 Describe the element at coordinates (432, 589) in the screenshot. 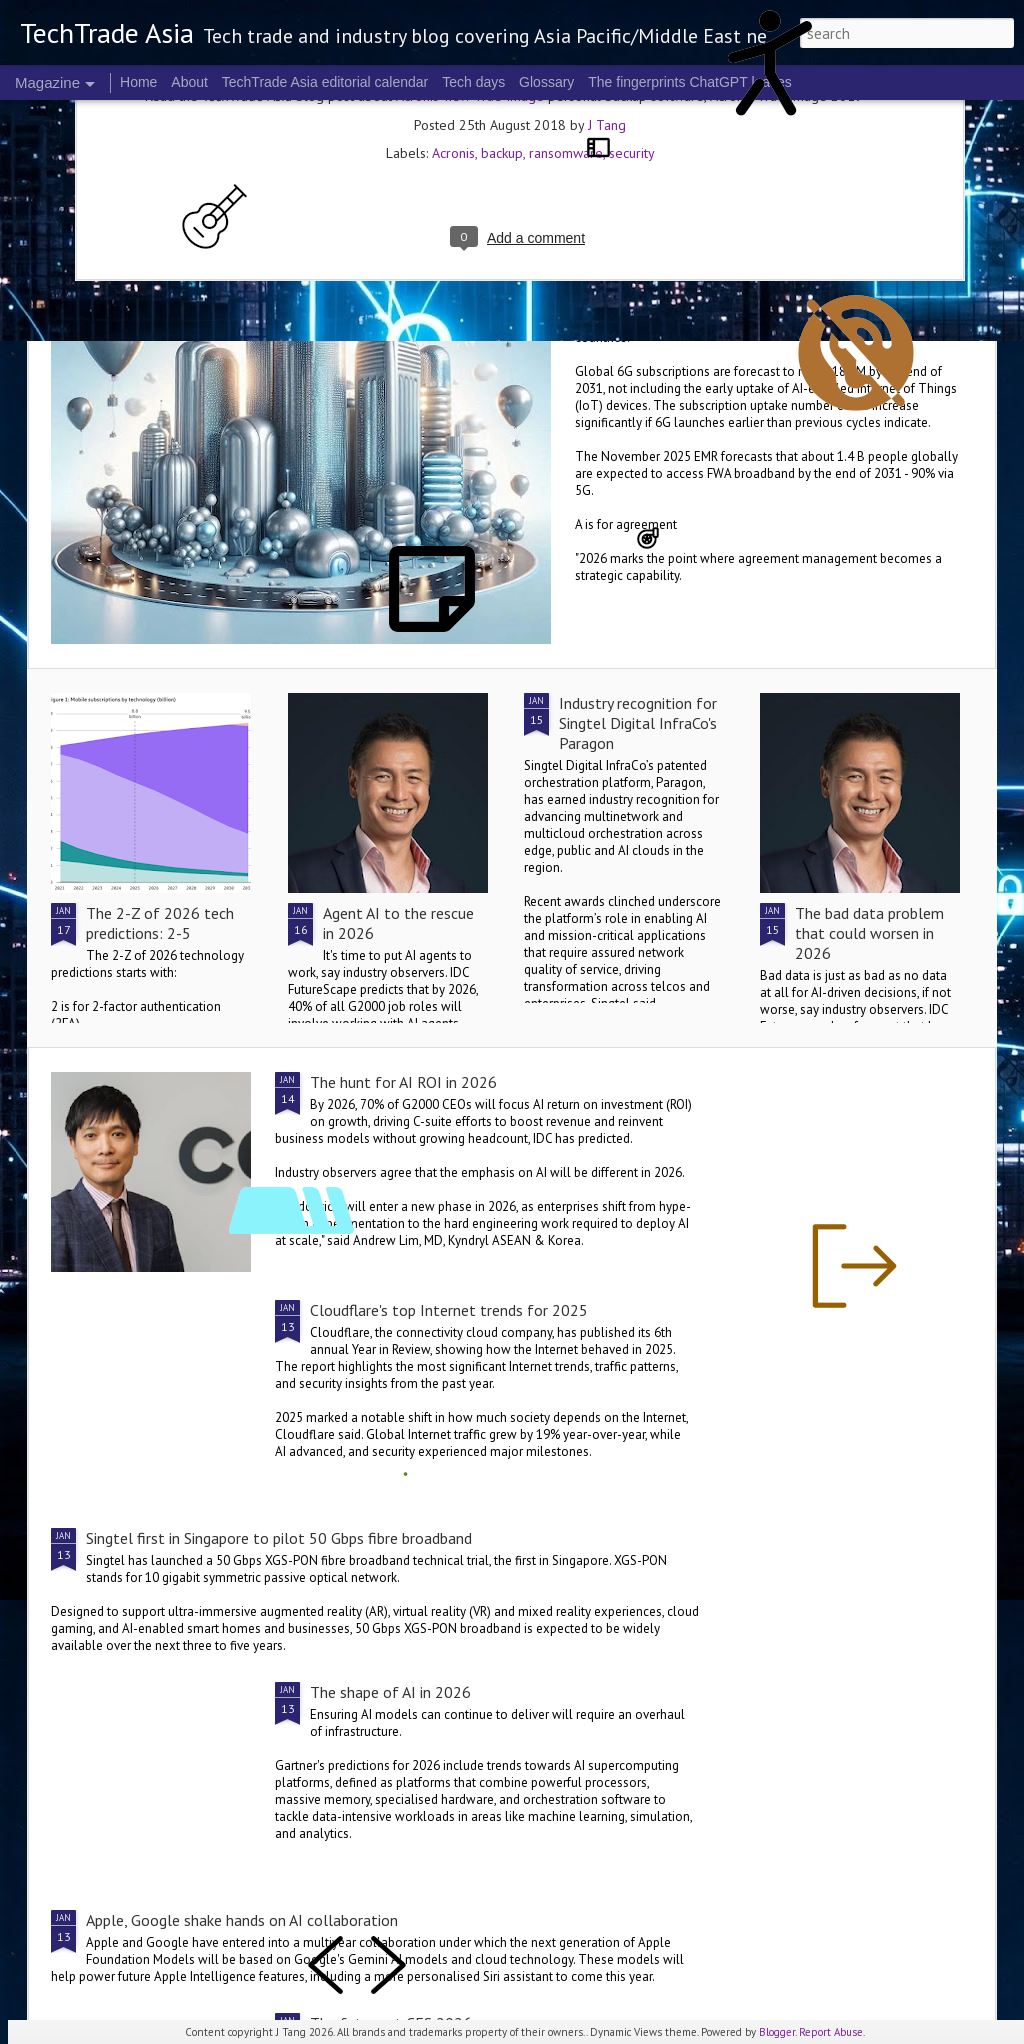

I see `create a new note` at that location.